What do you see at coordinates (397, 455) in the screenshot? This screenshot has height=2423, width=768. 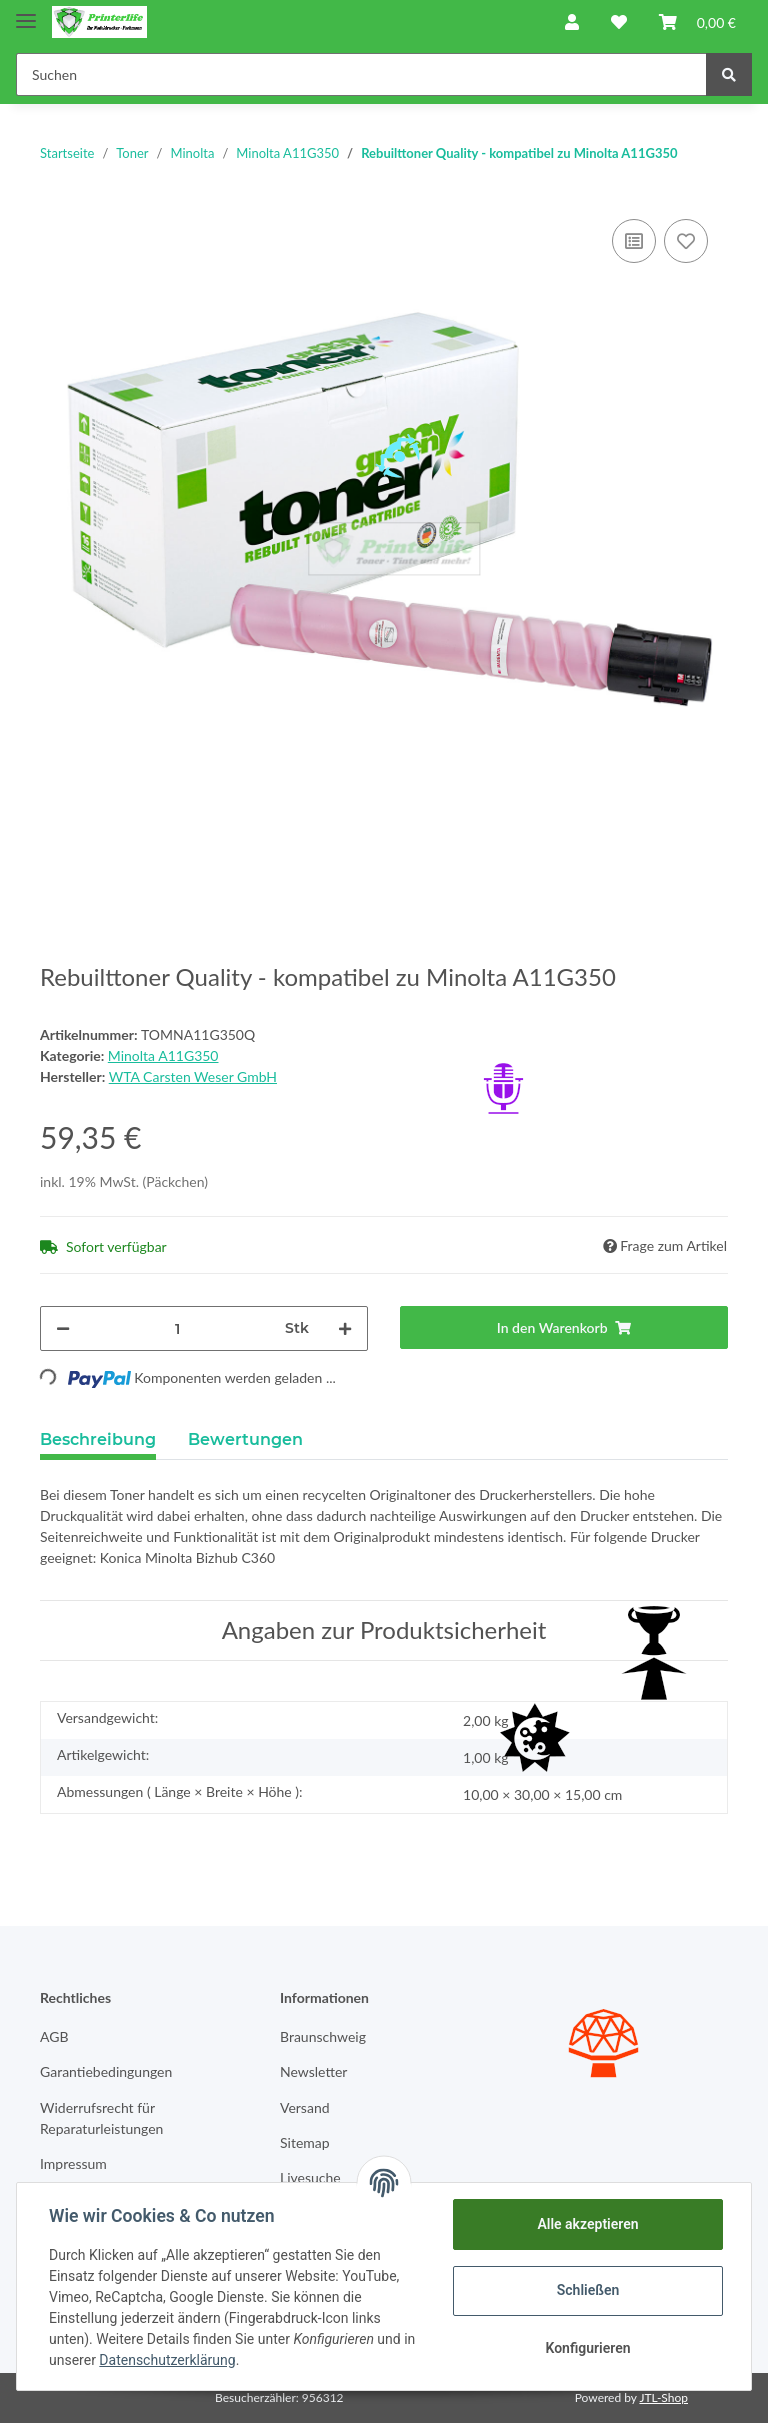 I see `select rogue character class` at bounding box center [397, 455].